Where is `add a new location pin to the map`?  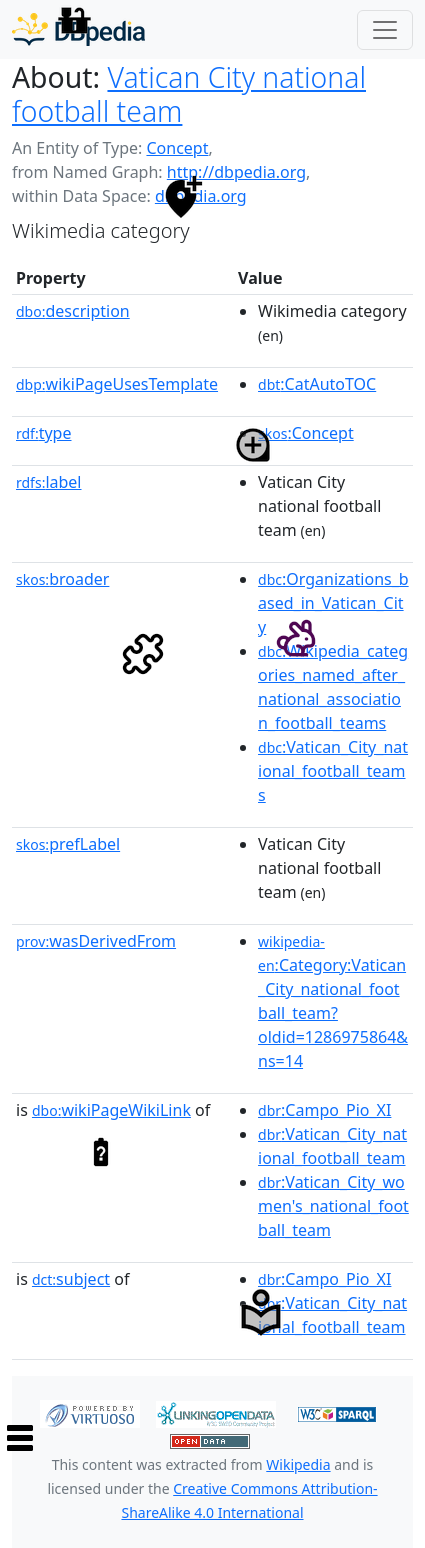 add a new location pin to the map is located at coordinates (181, 197).